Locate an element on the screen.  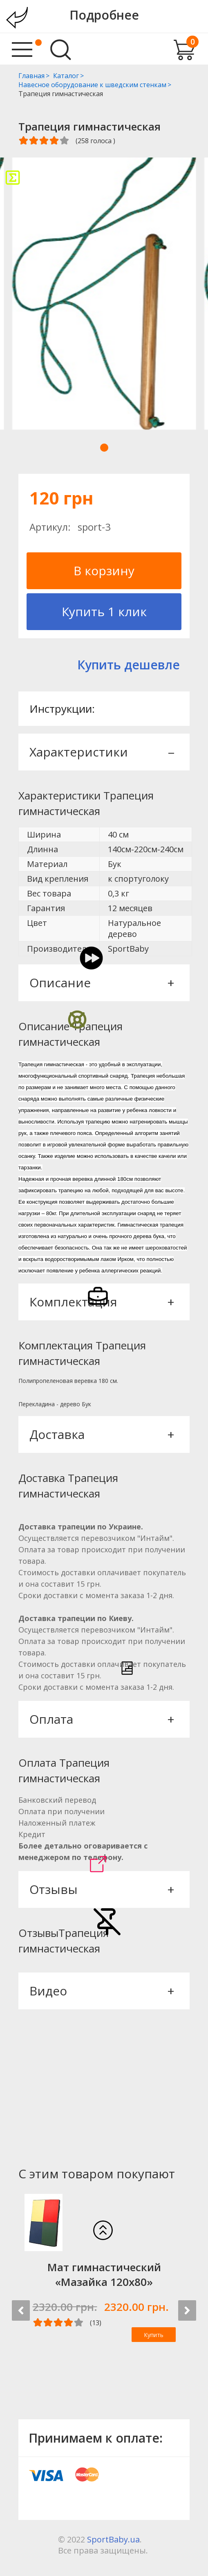
access stairs or stairway directions is located at coordinates (127, 1668).